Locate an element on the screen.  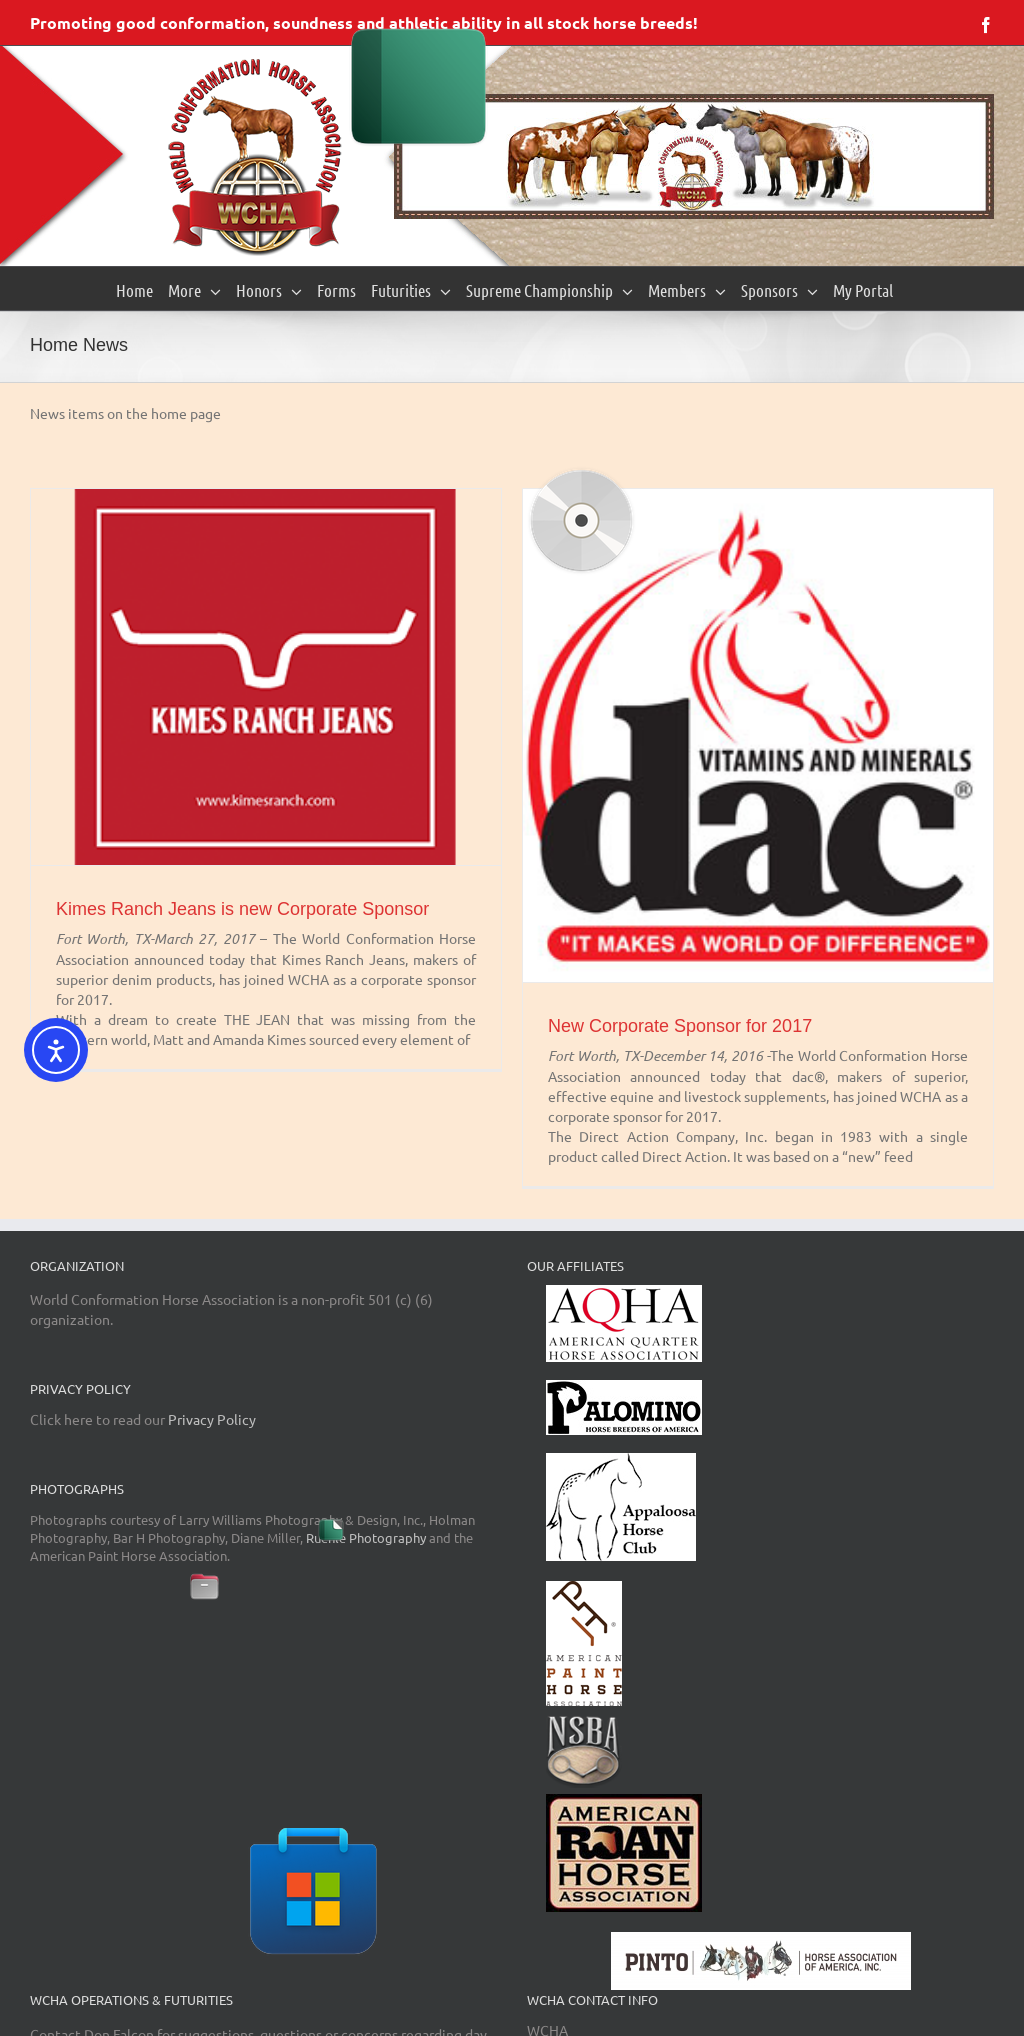
change desktop wallpaper settings is located at coordinates (331, 1529).